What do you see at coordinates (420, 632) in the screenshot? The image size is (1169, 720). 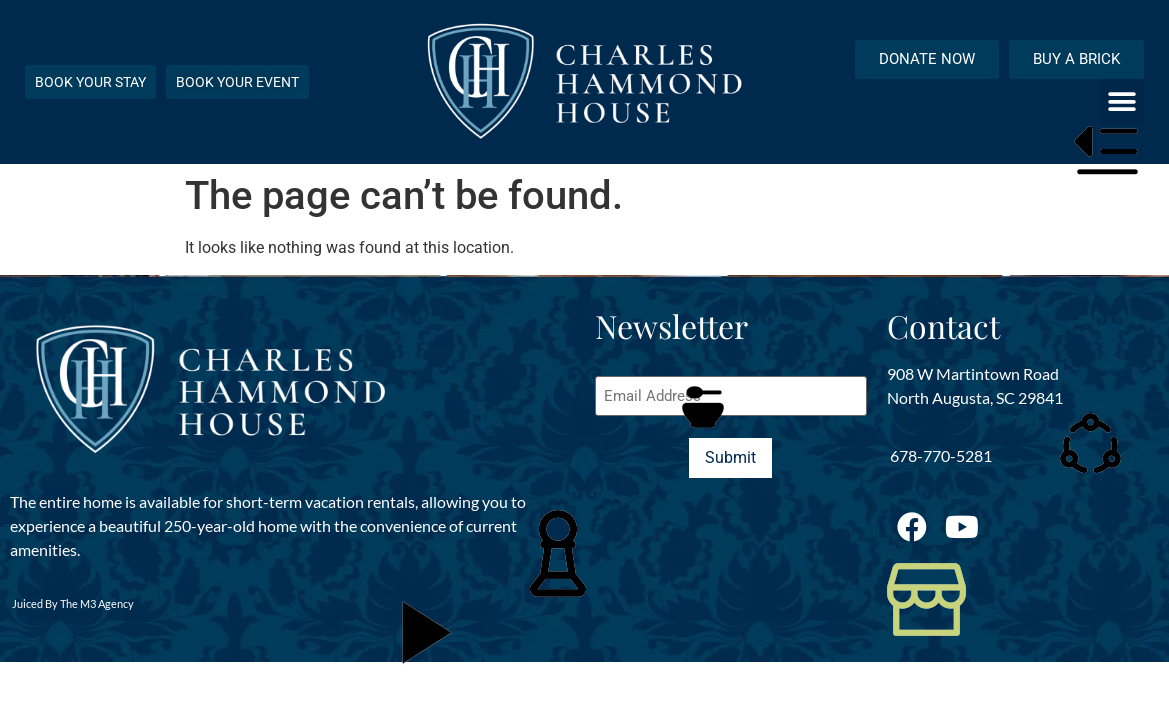 I see `start media playback` at bounding box center [420, 632].